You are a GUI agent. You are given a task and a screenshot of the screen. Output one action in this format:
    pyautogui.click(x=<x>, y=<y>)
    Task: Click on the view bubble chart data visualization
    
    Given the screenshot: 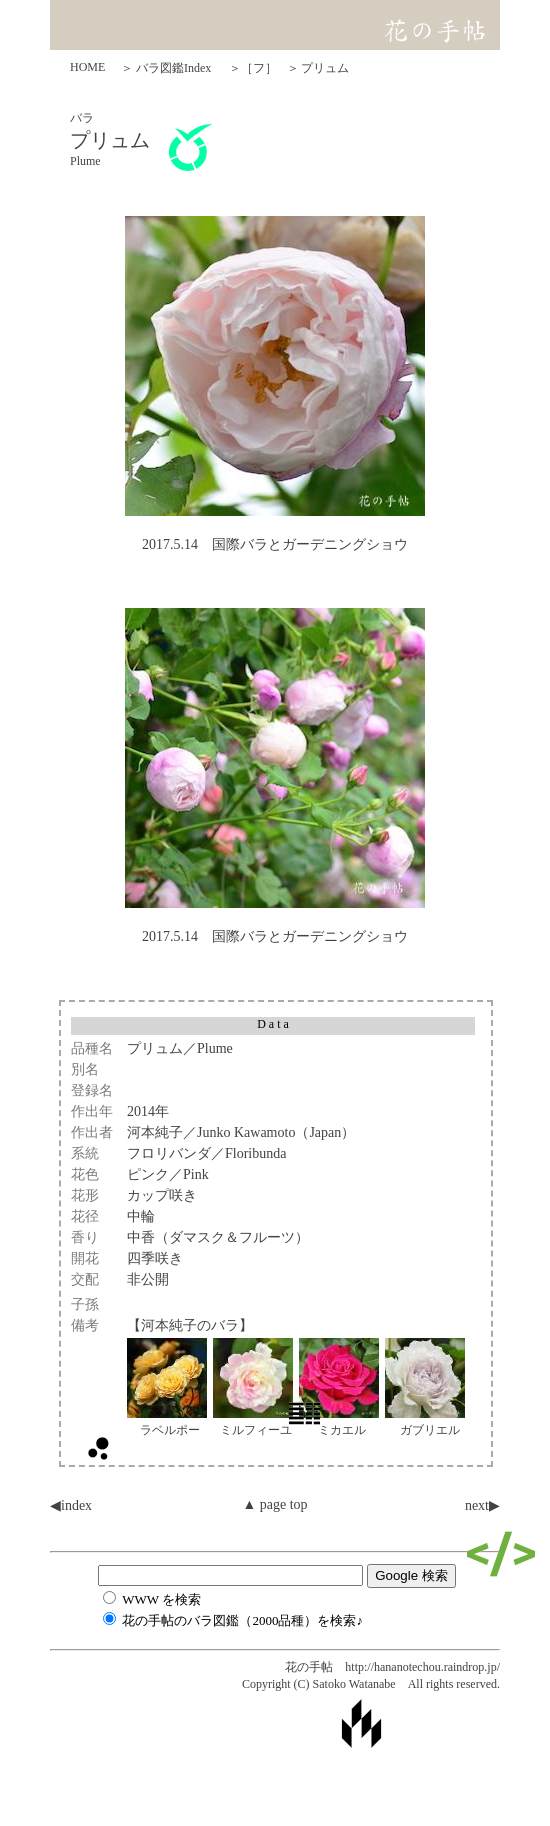 What is the action you would take?
    pyautogui.click(x=99, y=1448)
    